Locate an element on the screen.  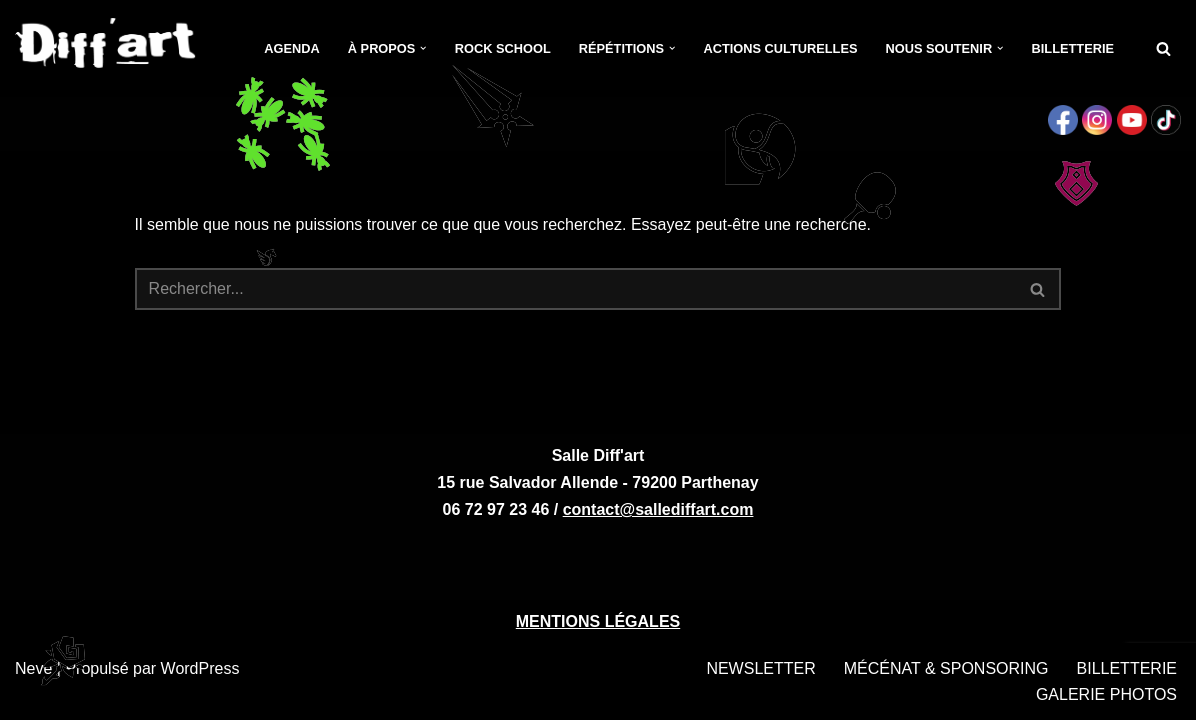
access table tennis or ping pong game is located at coordinates (870, 198).